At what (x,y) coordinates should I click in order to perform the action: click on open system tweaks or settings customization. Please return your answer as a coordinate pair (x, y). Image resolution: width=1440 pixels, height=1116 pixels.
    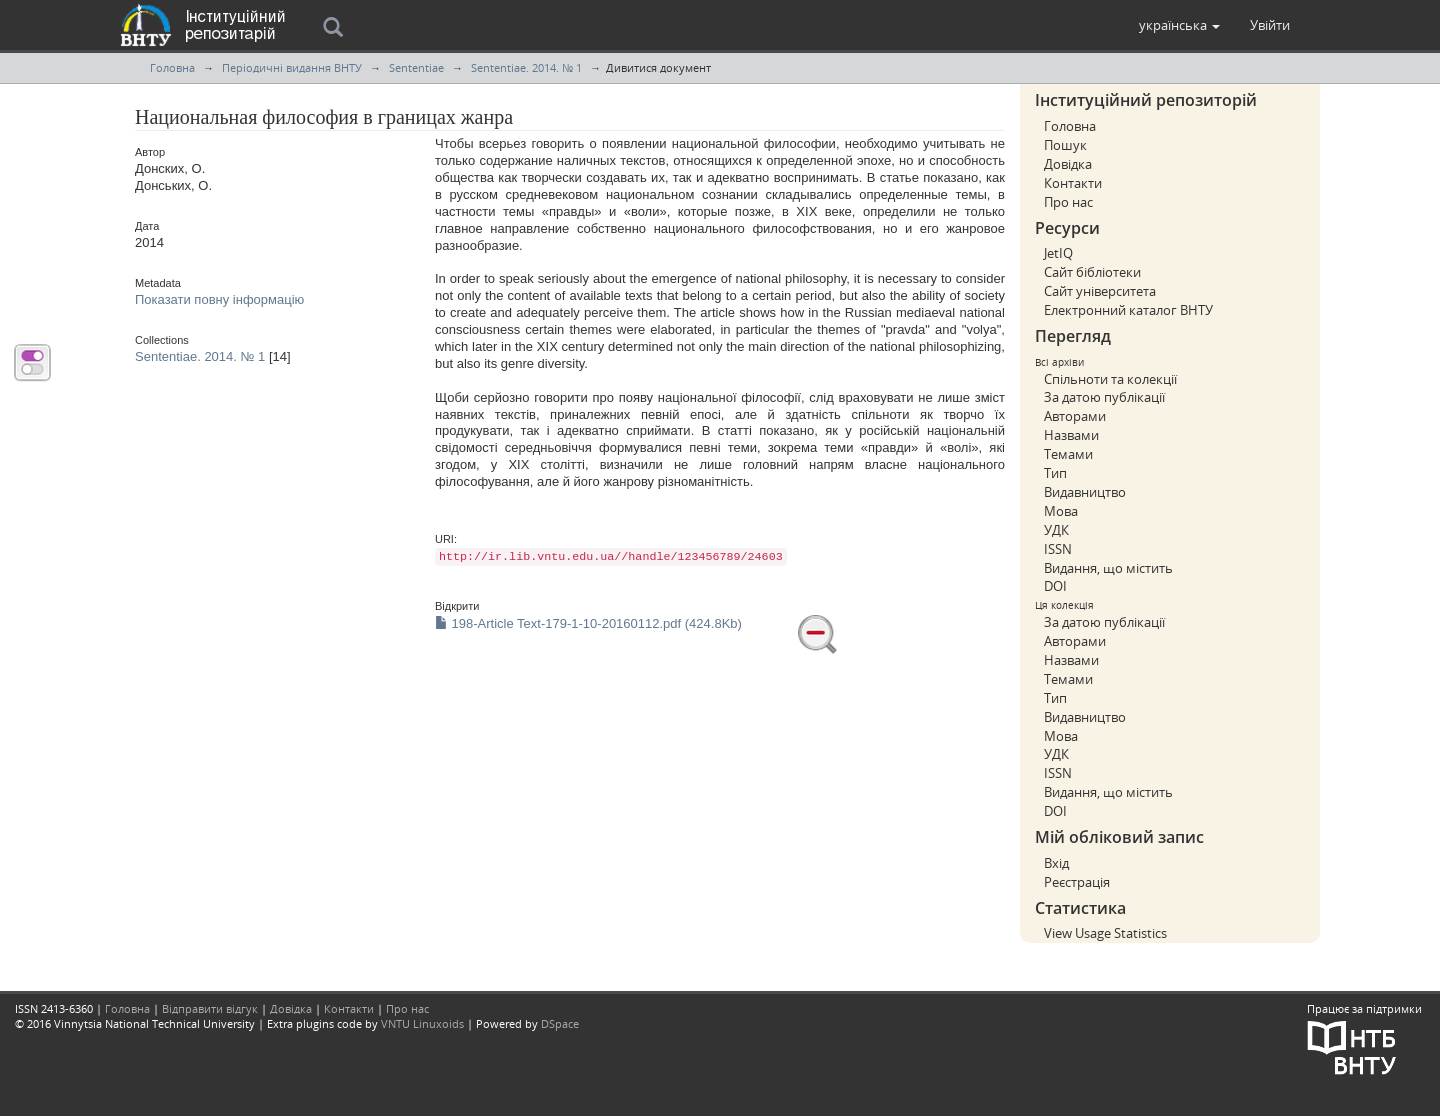
    Looking at the image, I should click on (32, 362).